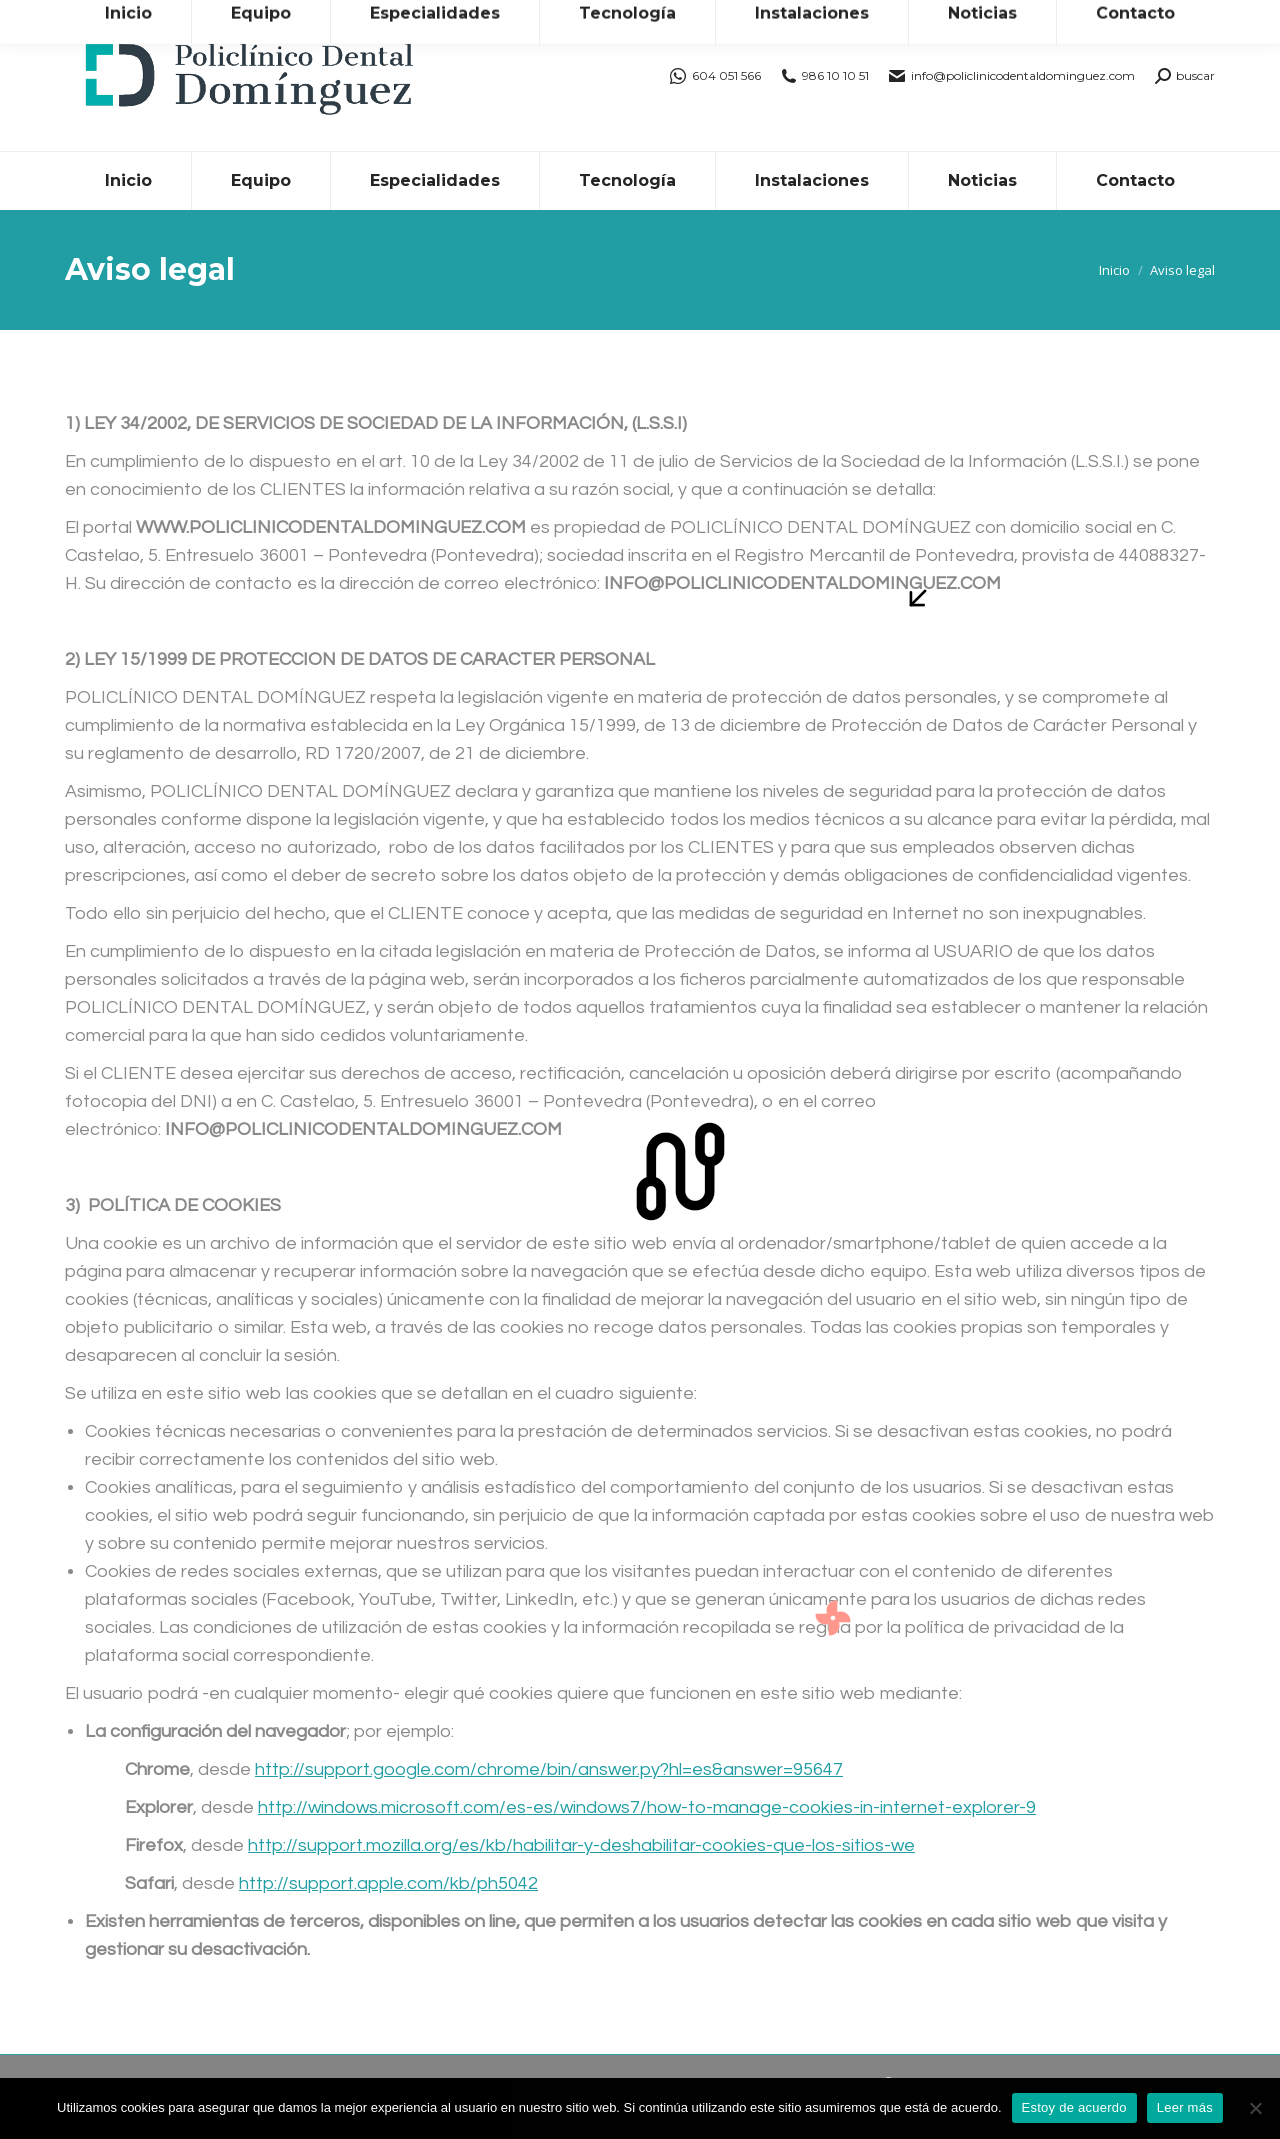  What do you see at coordinates (680, 1171) in the screenshot?
I see `access jump rope workout or exercise` at bounding box center [680, 1171].